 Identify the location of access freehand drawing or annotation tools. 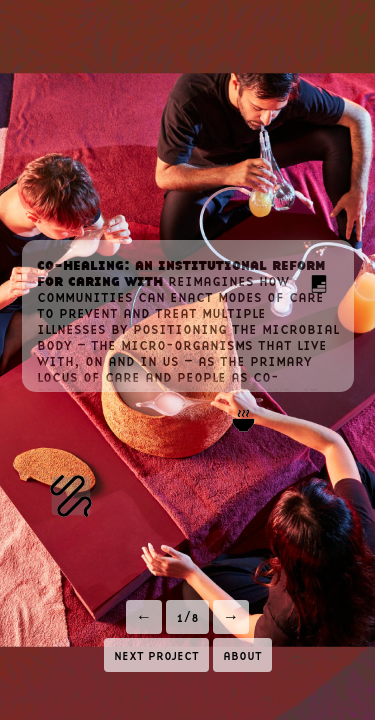
(71, 496).